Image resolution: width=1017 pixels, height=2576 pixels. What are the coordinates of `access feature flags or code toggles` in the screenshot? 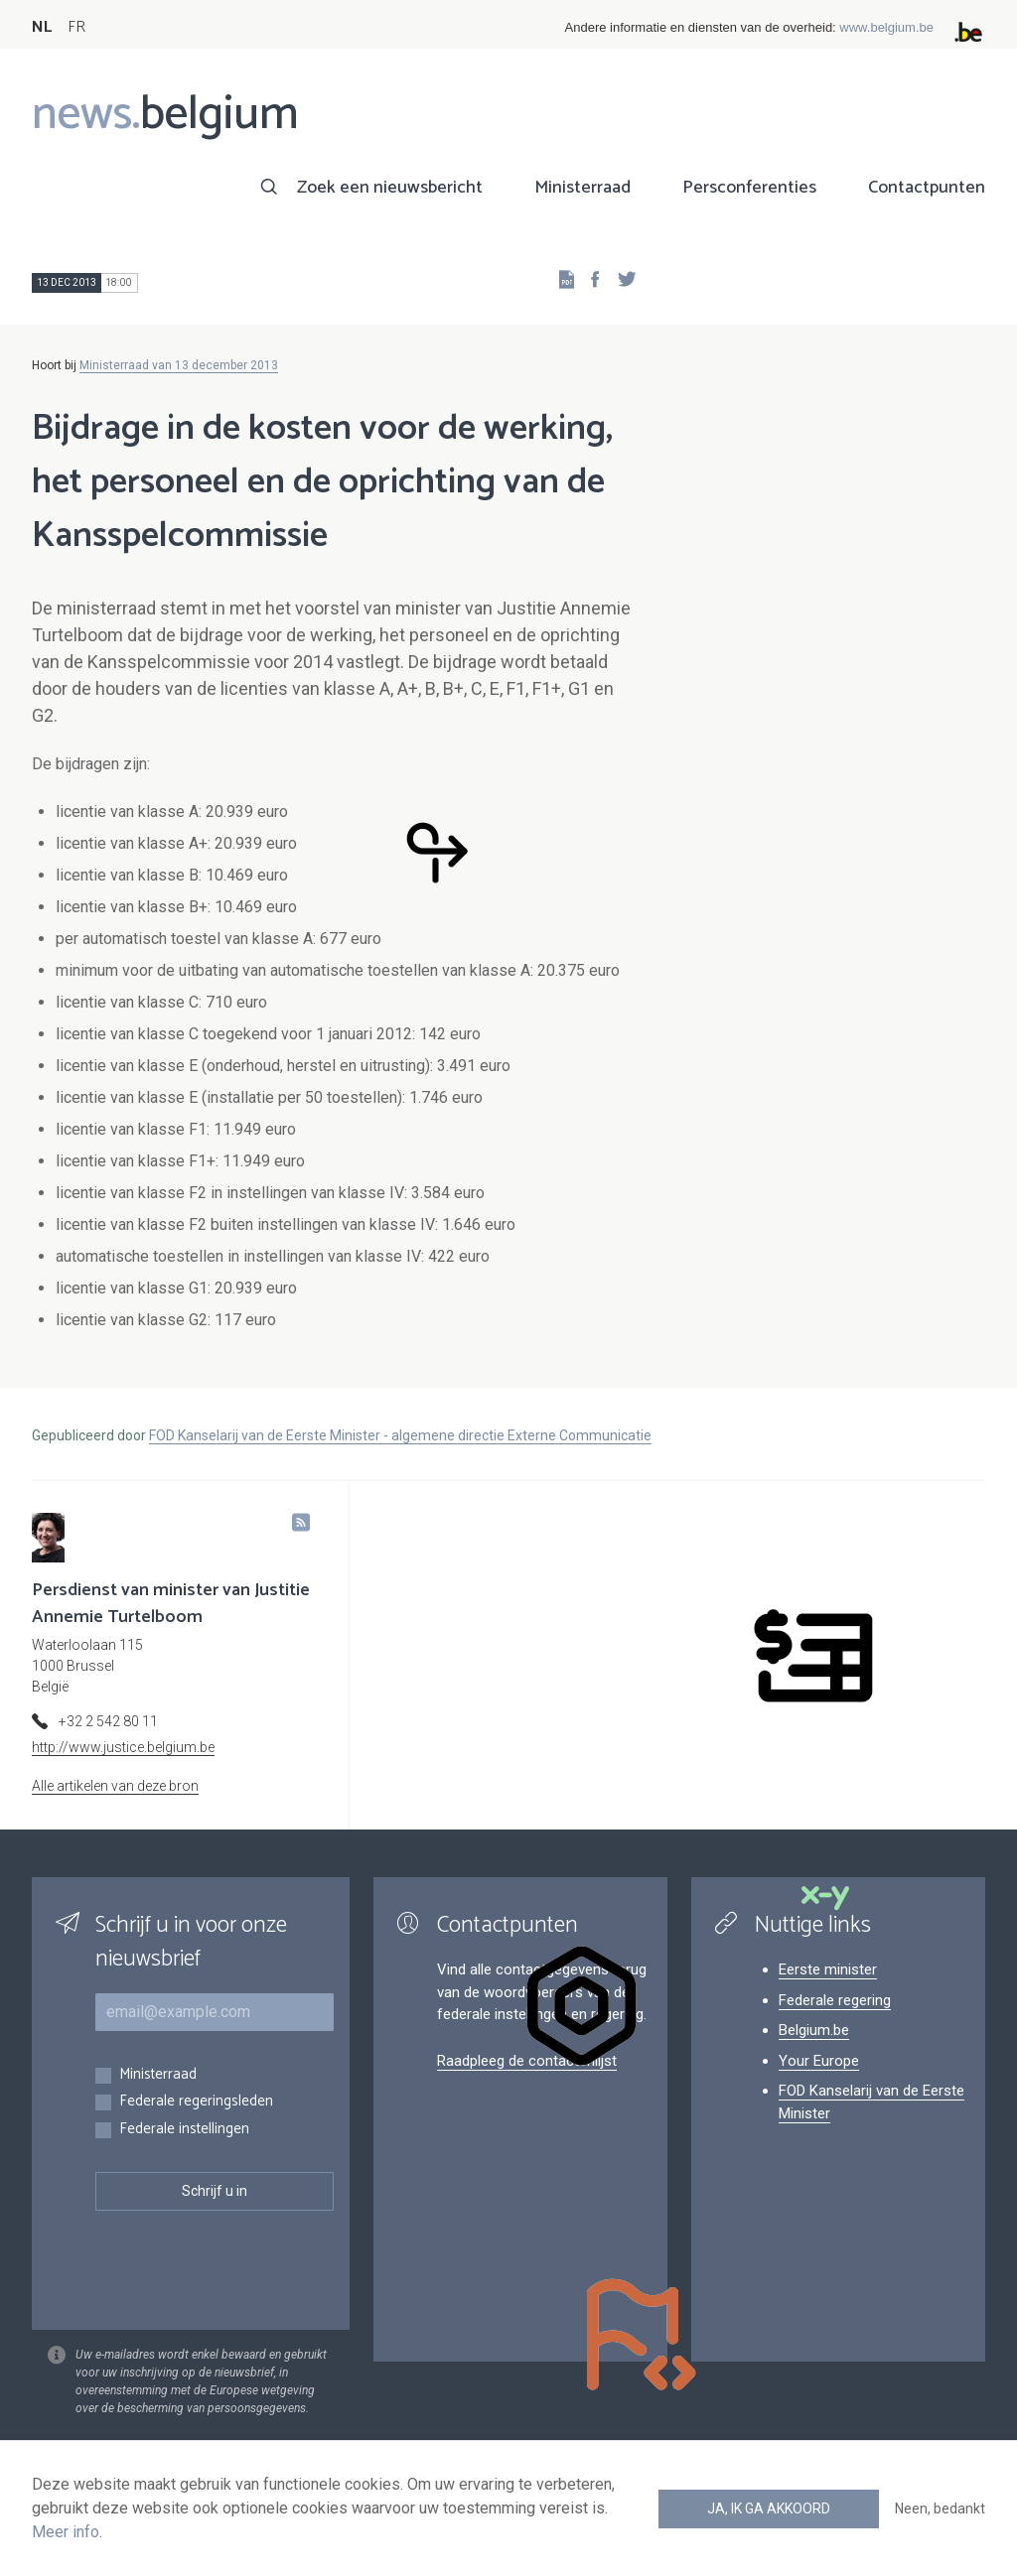 It's located at (633, 2333).